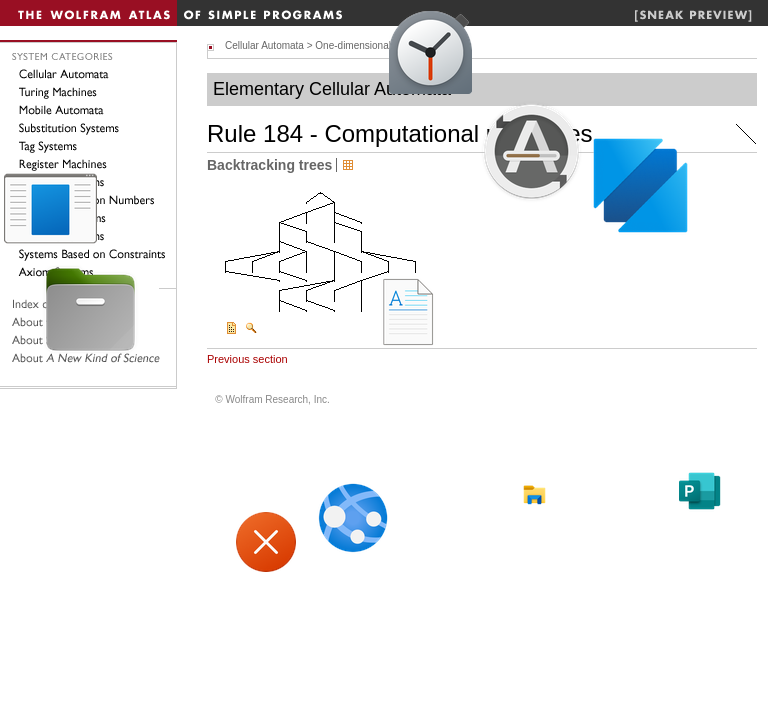 This screenshot has width=768, height=720. Describe the element at coordinates (531, 151) in the screenshot. I see `check for available software updates` at that location.